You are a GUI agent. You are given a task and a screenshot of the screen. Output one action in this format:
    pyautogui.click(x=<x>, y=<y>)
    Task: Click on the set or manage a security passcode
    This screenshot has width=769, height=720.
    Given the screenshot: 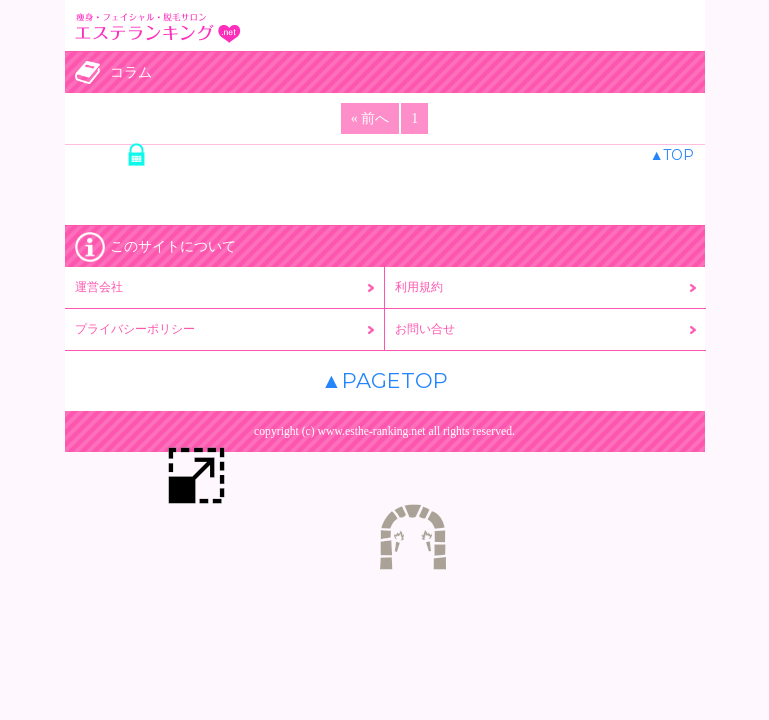 What is the action you would take?
    pyautogui.click(x=136, y=154)
    